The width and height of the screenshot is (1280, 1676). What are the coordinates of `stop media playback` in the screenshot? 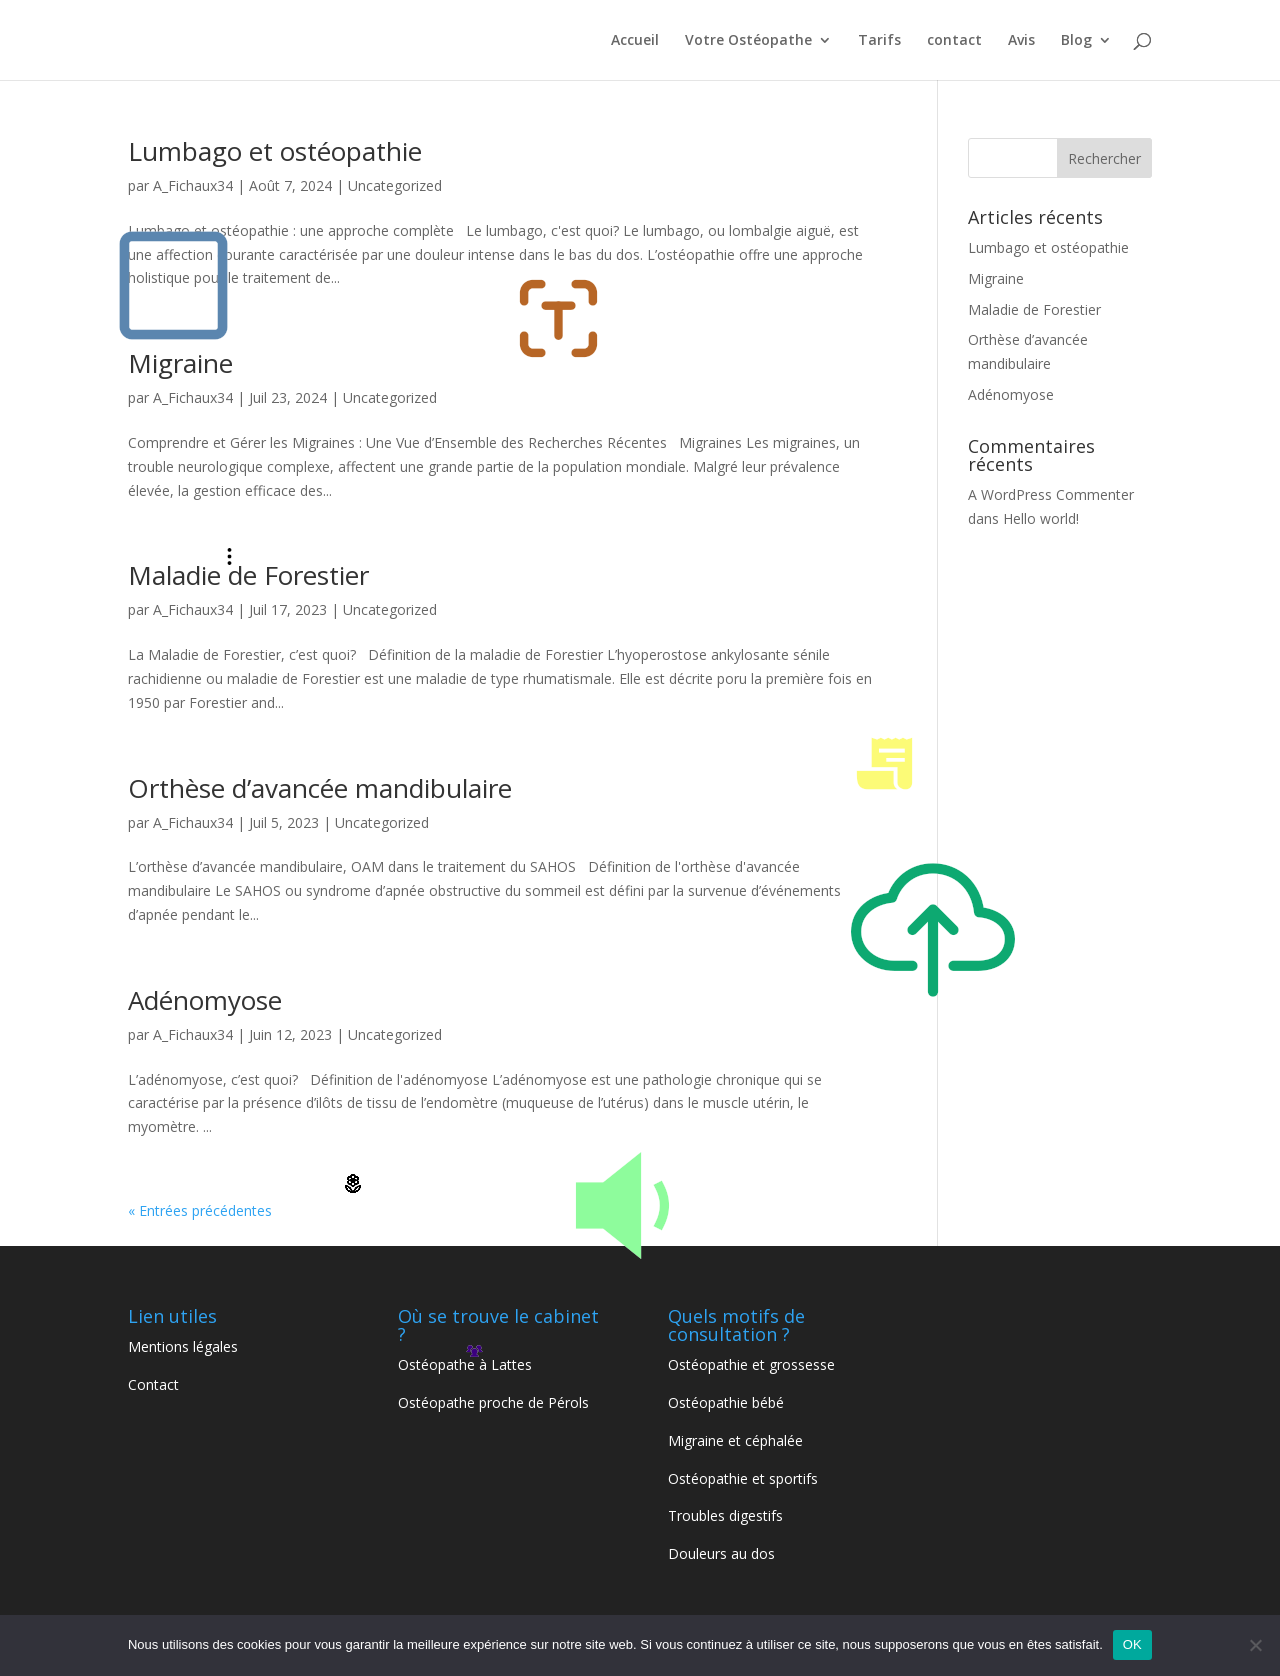 It's located at (173, 285).